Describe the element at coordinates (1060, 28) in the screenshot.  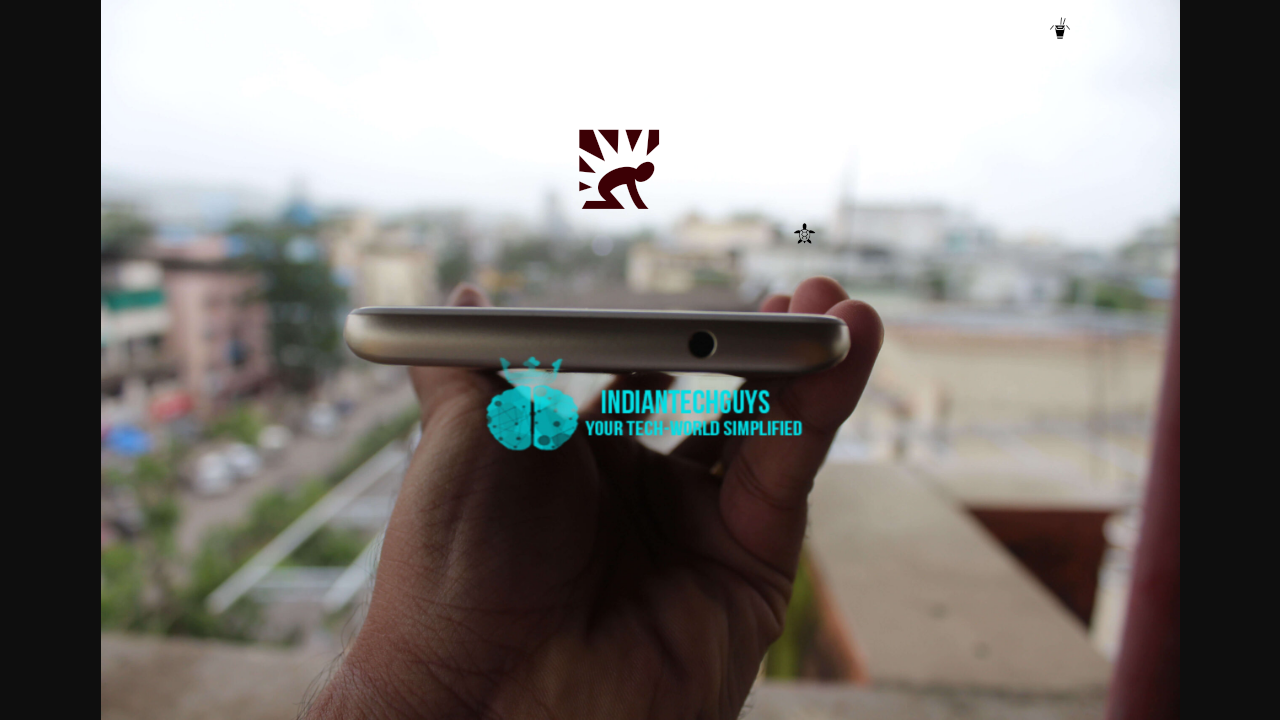
I see `quick food or noodle delivery option` at that location.